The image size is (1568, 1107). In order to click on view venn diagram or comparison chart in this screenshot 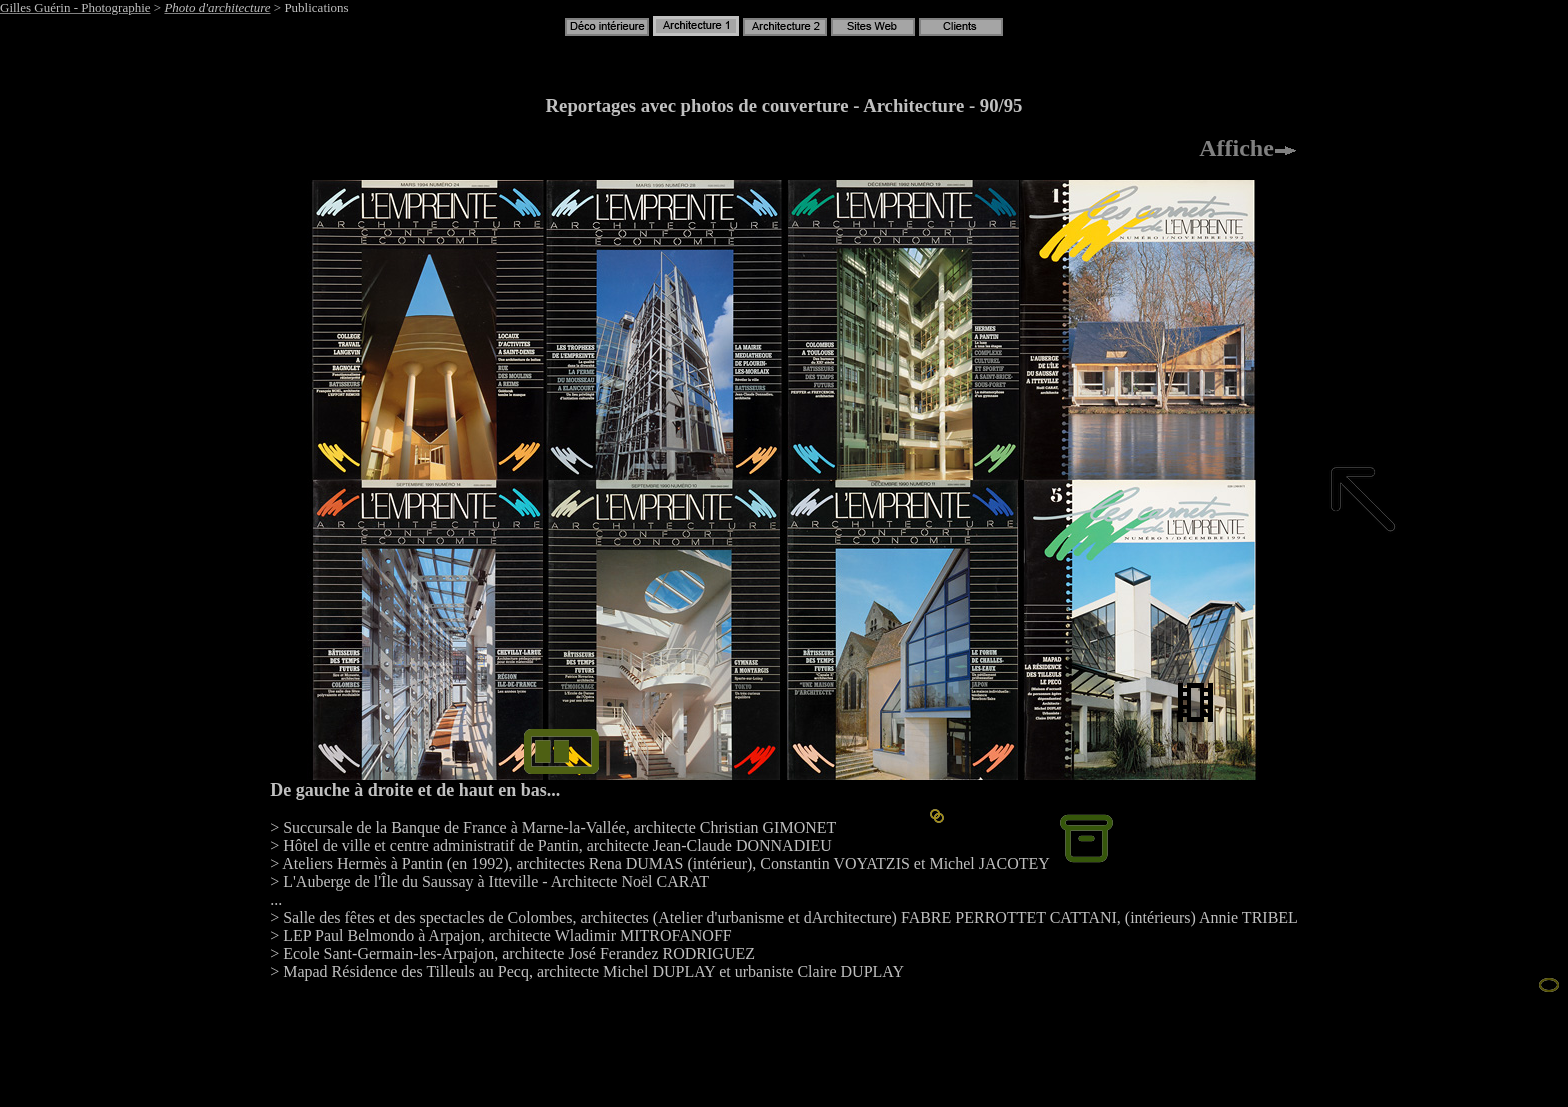, I will do `click(937, 816)`.